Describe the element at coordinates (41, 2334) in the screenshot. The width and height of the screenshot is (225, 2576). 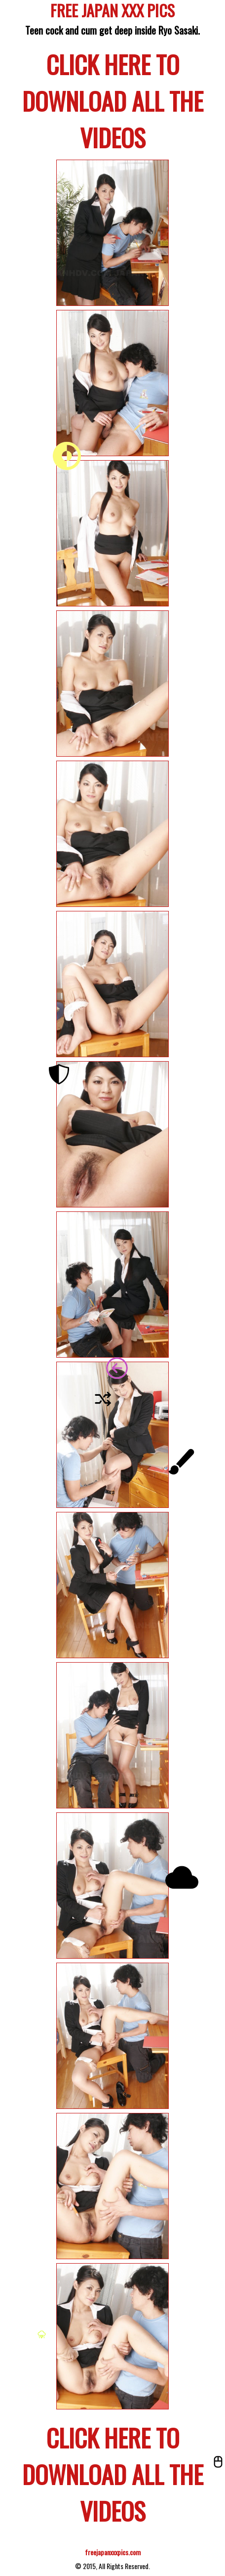
I see `indicates thunderstorm weather conditions` at that location.